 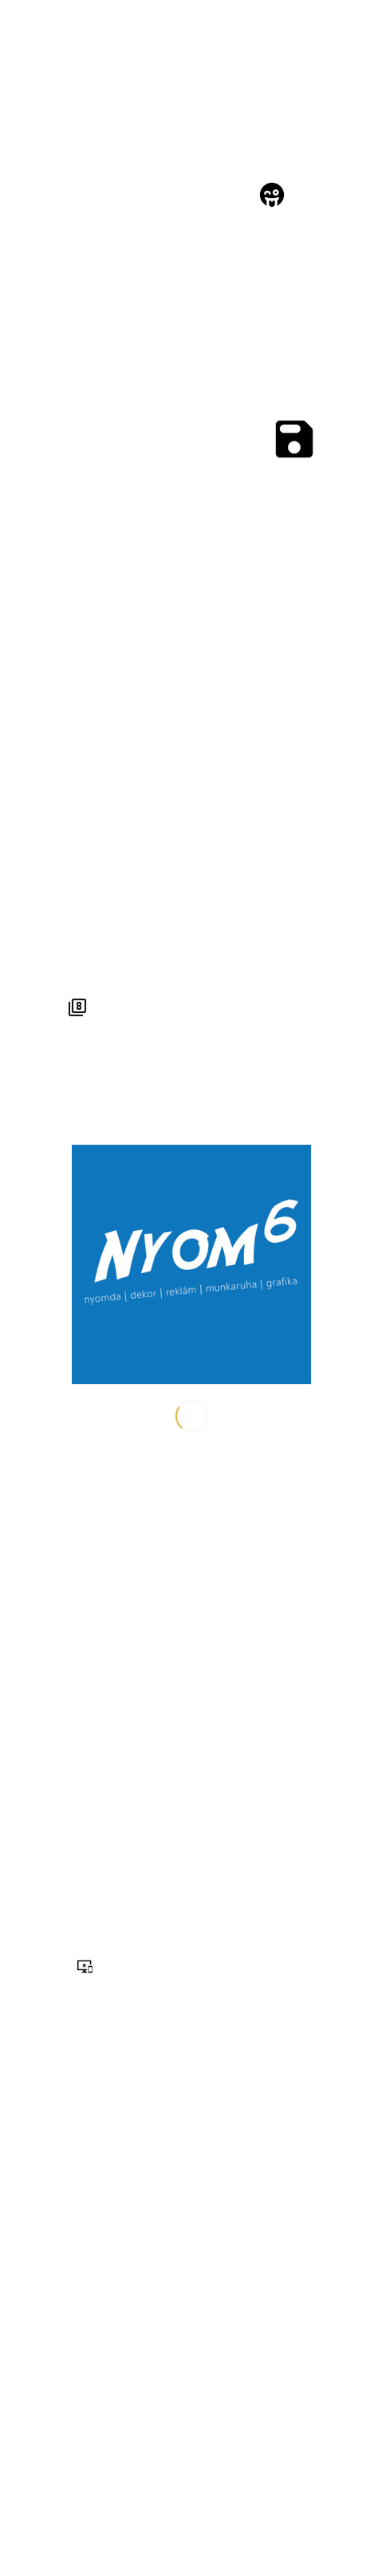 I want to click on insert a playful or silly emoji reaction, so click(x=272, y=195).